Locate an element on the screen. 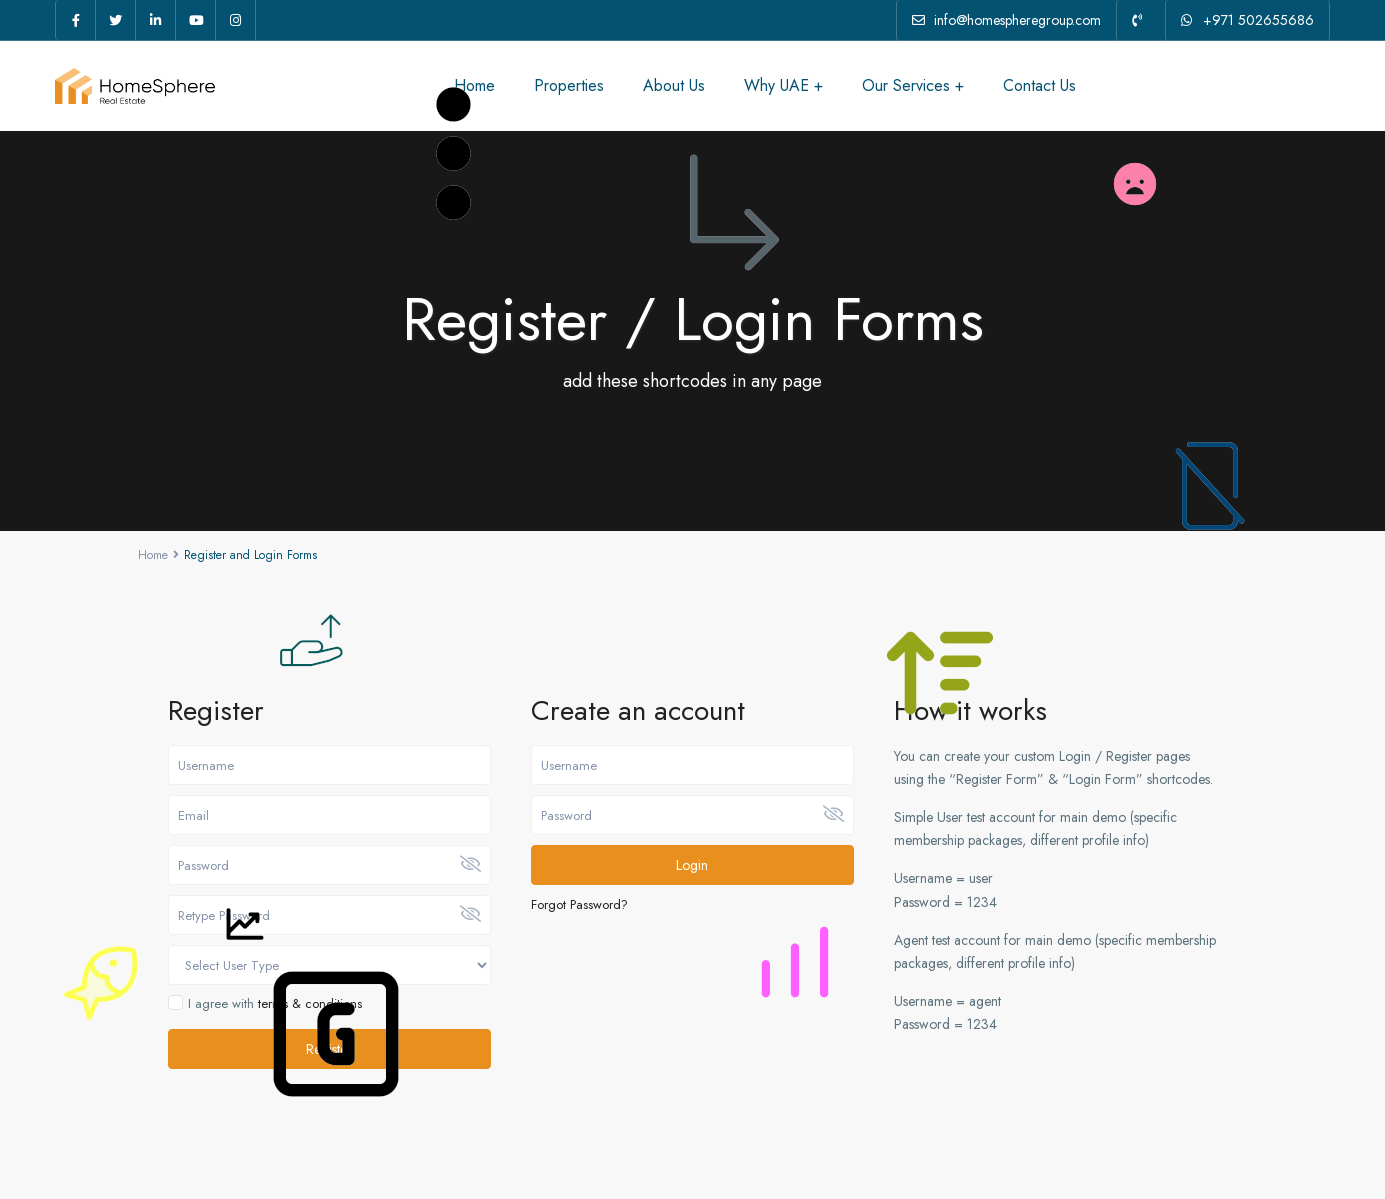 The width and height of the screenshot is (1385, 1199). reply to a message or comment is located at coordinates (725, 212).